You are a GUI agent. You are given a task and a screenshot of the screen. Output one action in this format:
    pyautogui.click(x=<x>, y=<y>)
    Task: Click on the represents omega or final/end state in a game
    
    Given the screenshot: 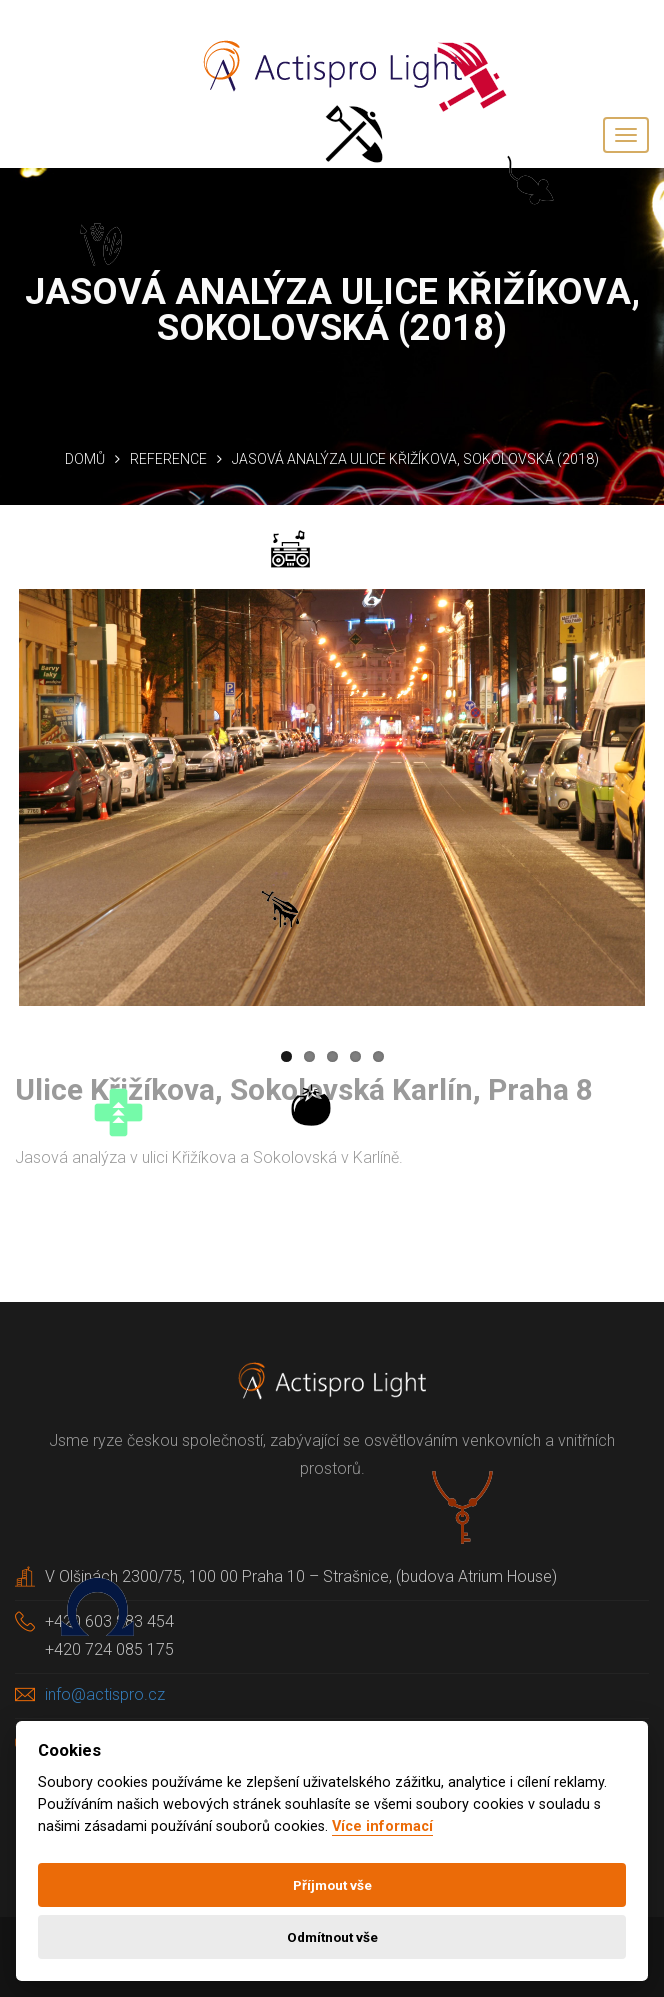 What is the action you would take?
    pyautogui.click(x=97, y=1607)
    